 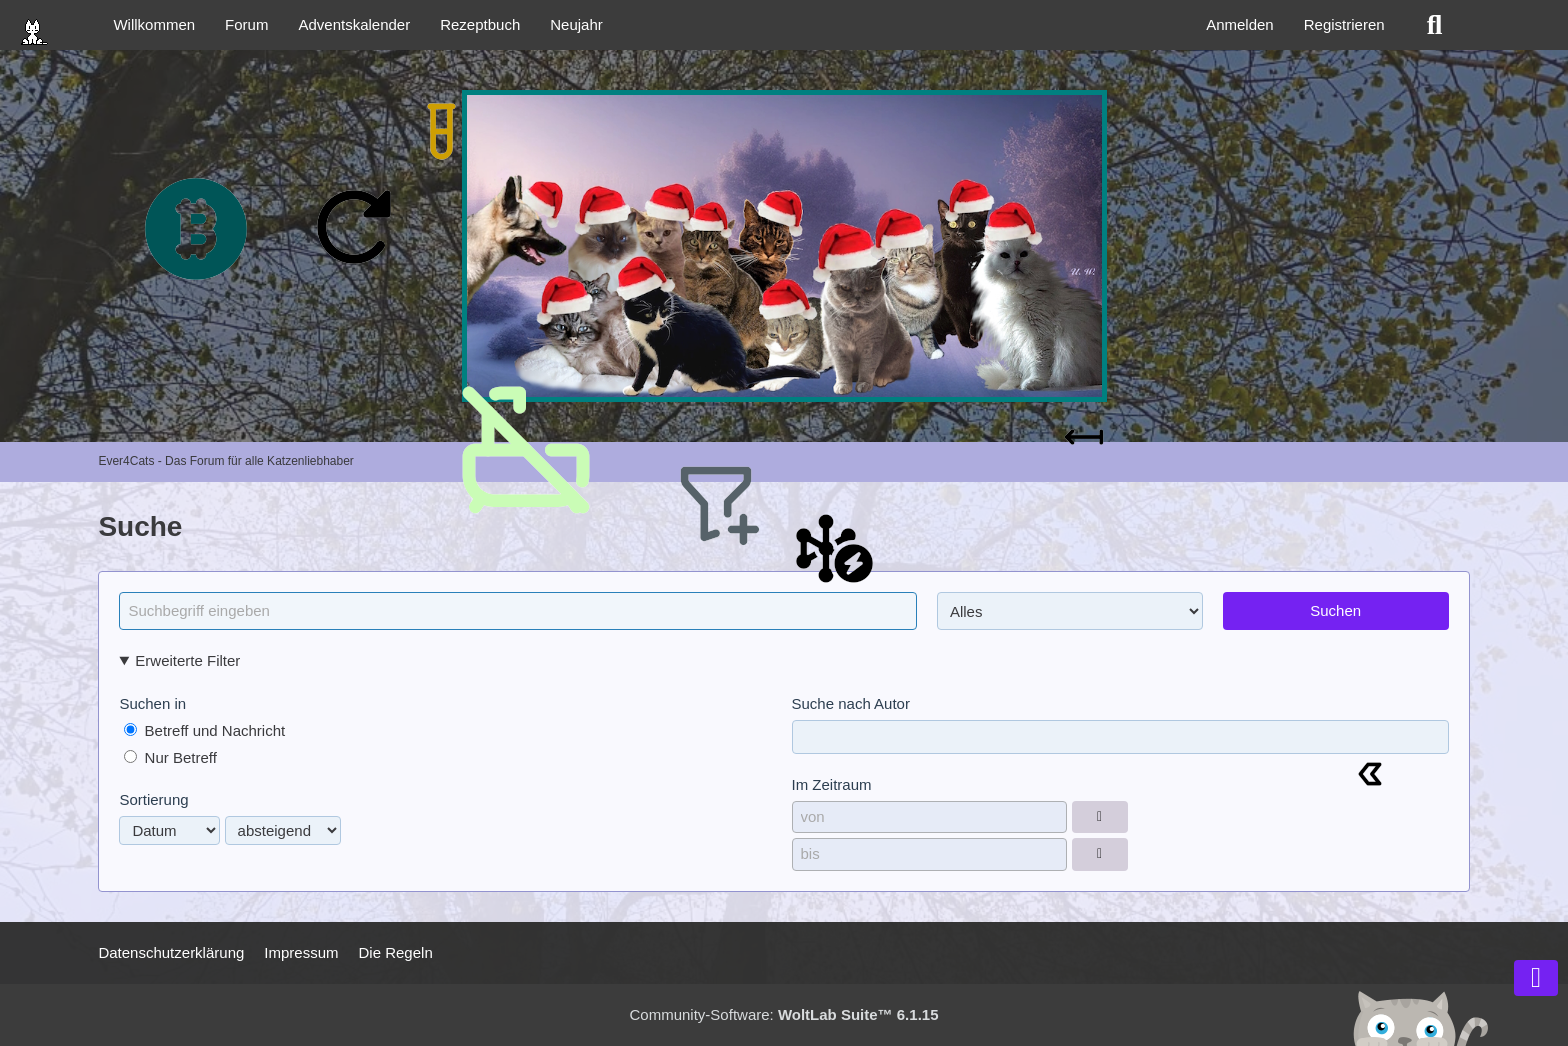 What do you see at coordinates (354, 227) in the screenshot?
I see `redo the last undone action` at bounding box center [354, 227].